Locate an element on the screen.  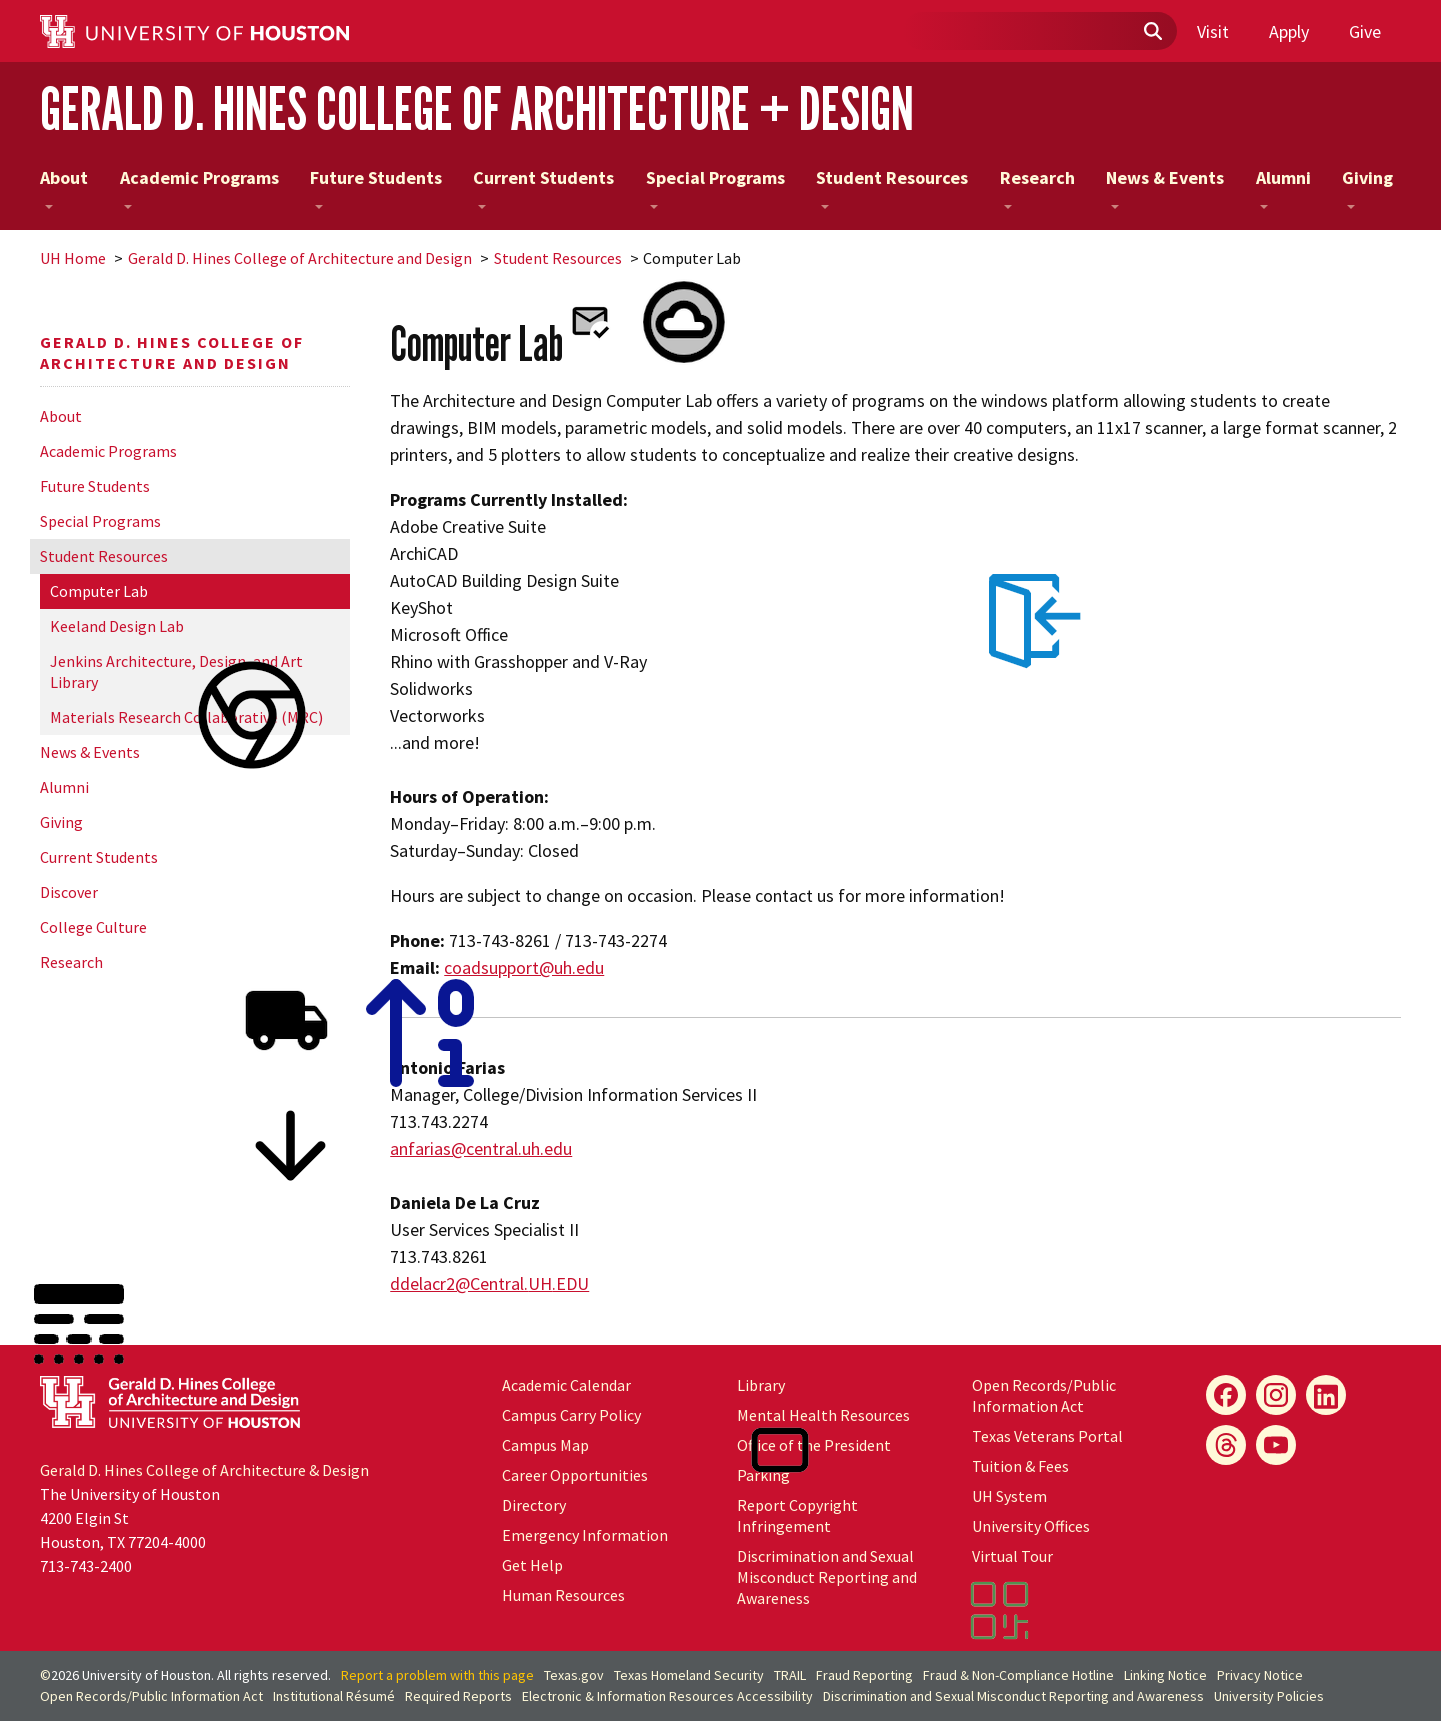
switch to landscape orientation is located at coordinates (780, 1450).